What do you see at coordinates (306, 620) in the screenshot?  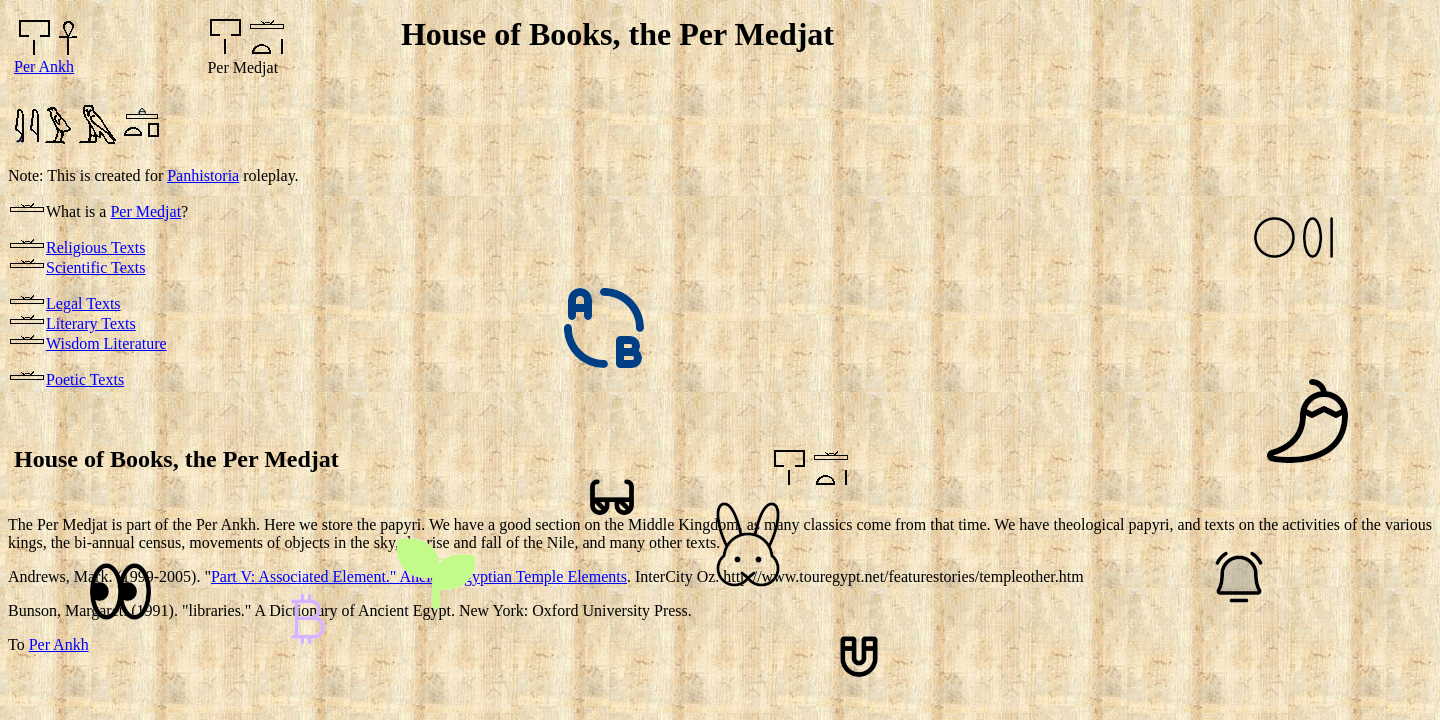 I see `view bitcoin balance or wallet` at bounding box center [306, 620].